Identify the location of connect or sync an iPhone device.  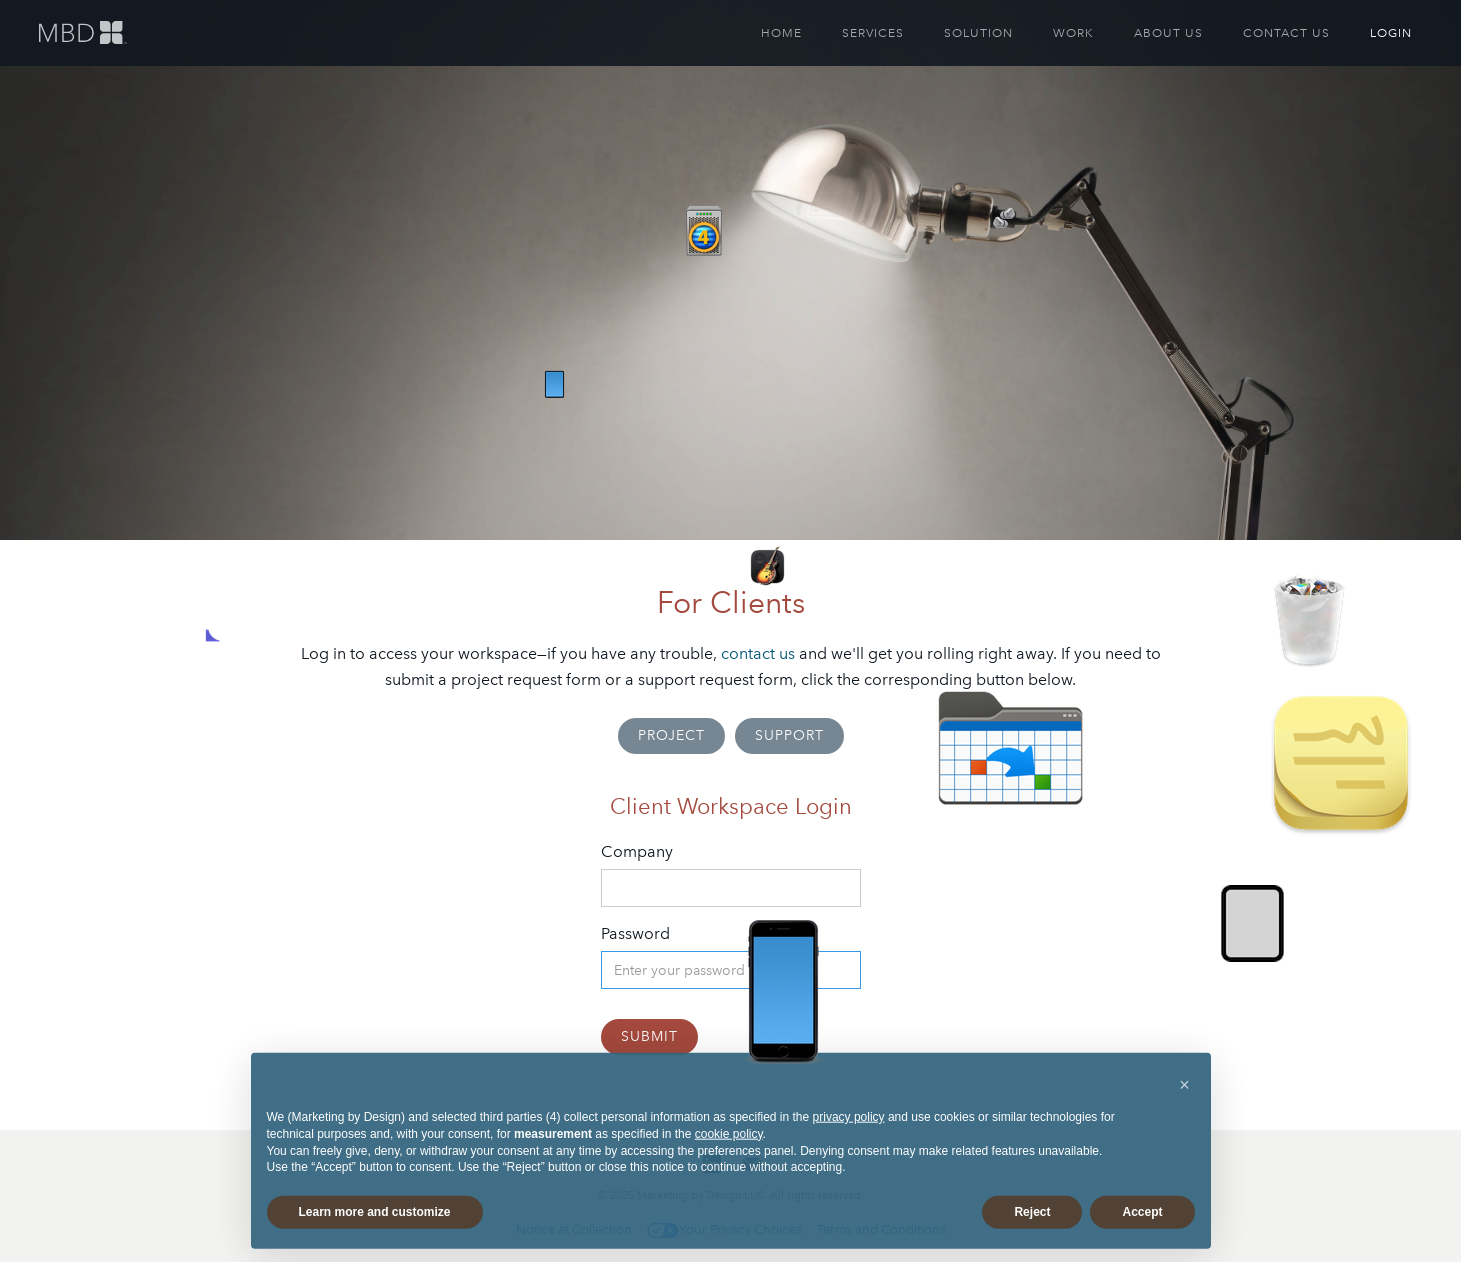
(783, 992).